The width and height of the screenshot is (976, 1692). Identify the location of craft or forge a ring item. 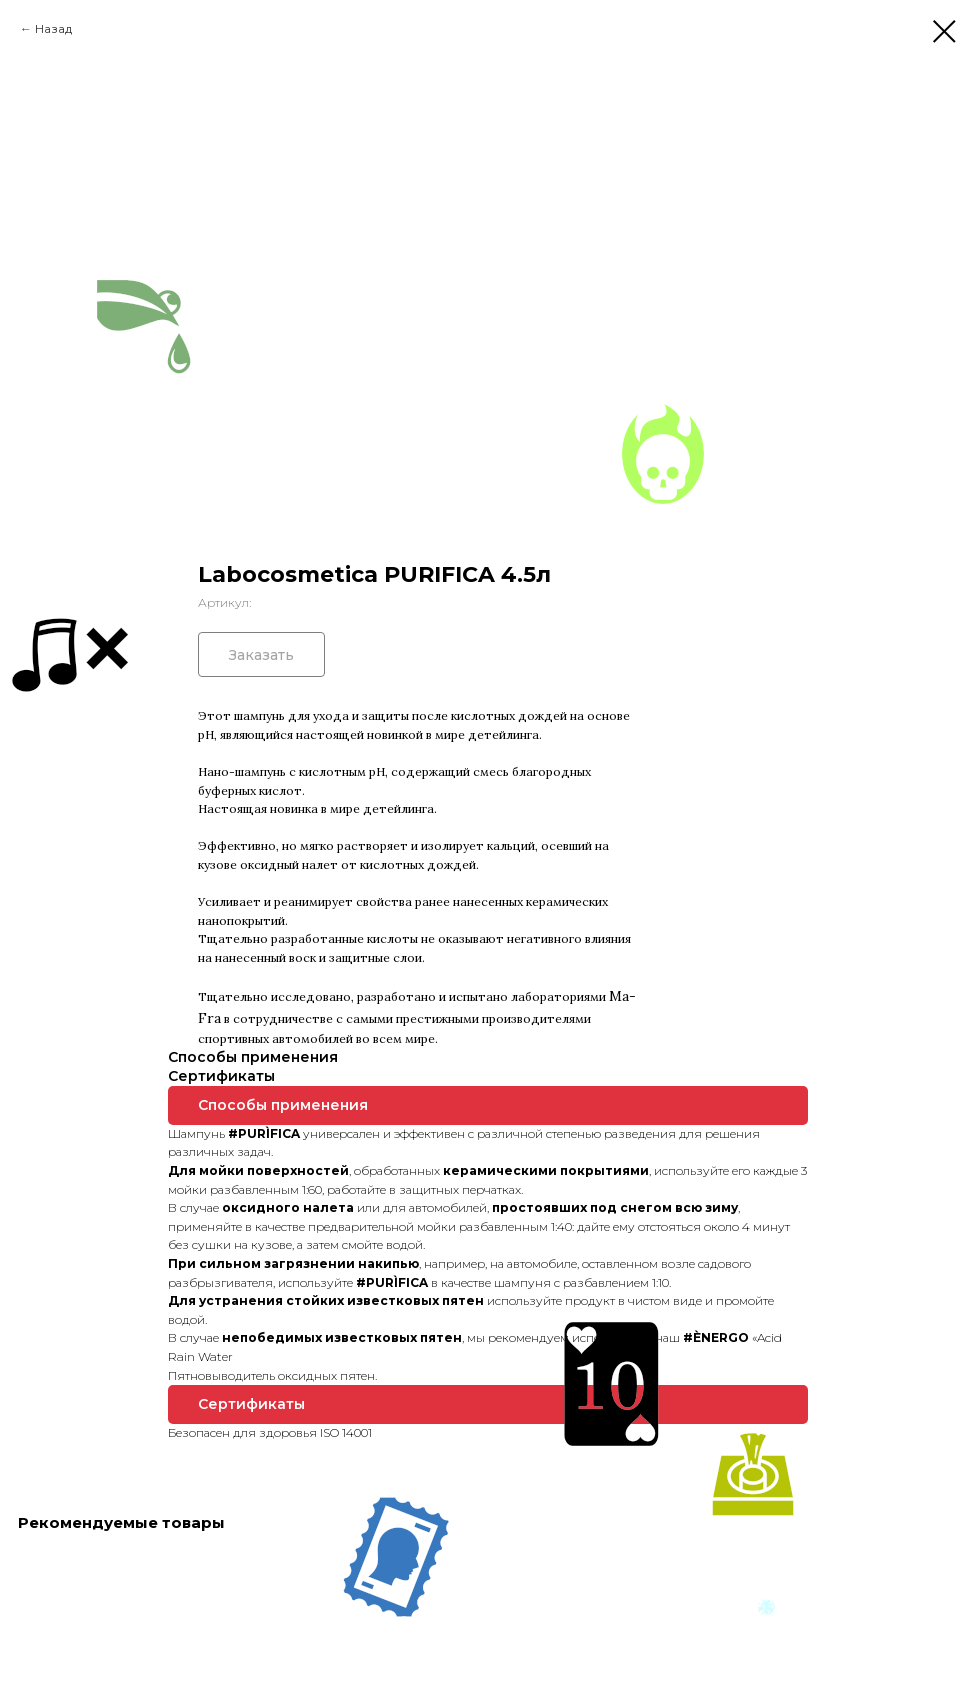
(753, 1472).